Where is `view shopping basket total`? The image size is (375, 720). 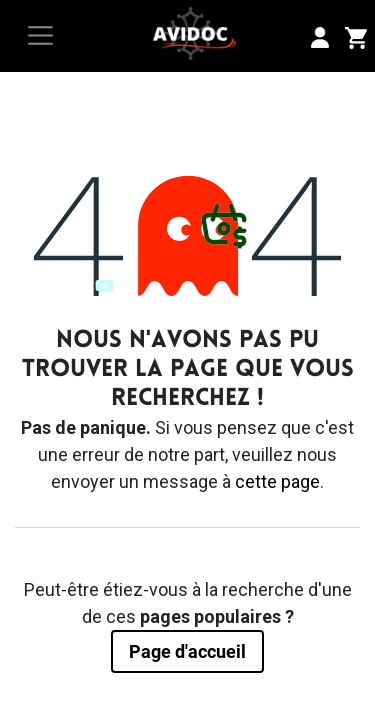
view shopping basket total is located at coordinates (224, 224).